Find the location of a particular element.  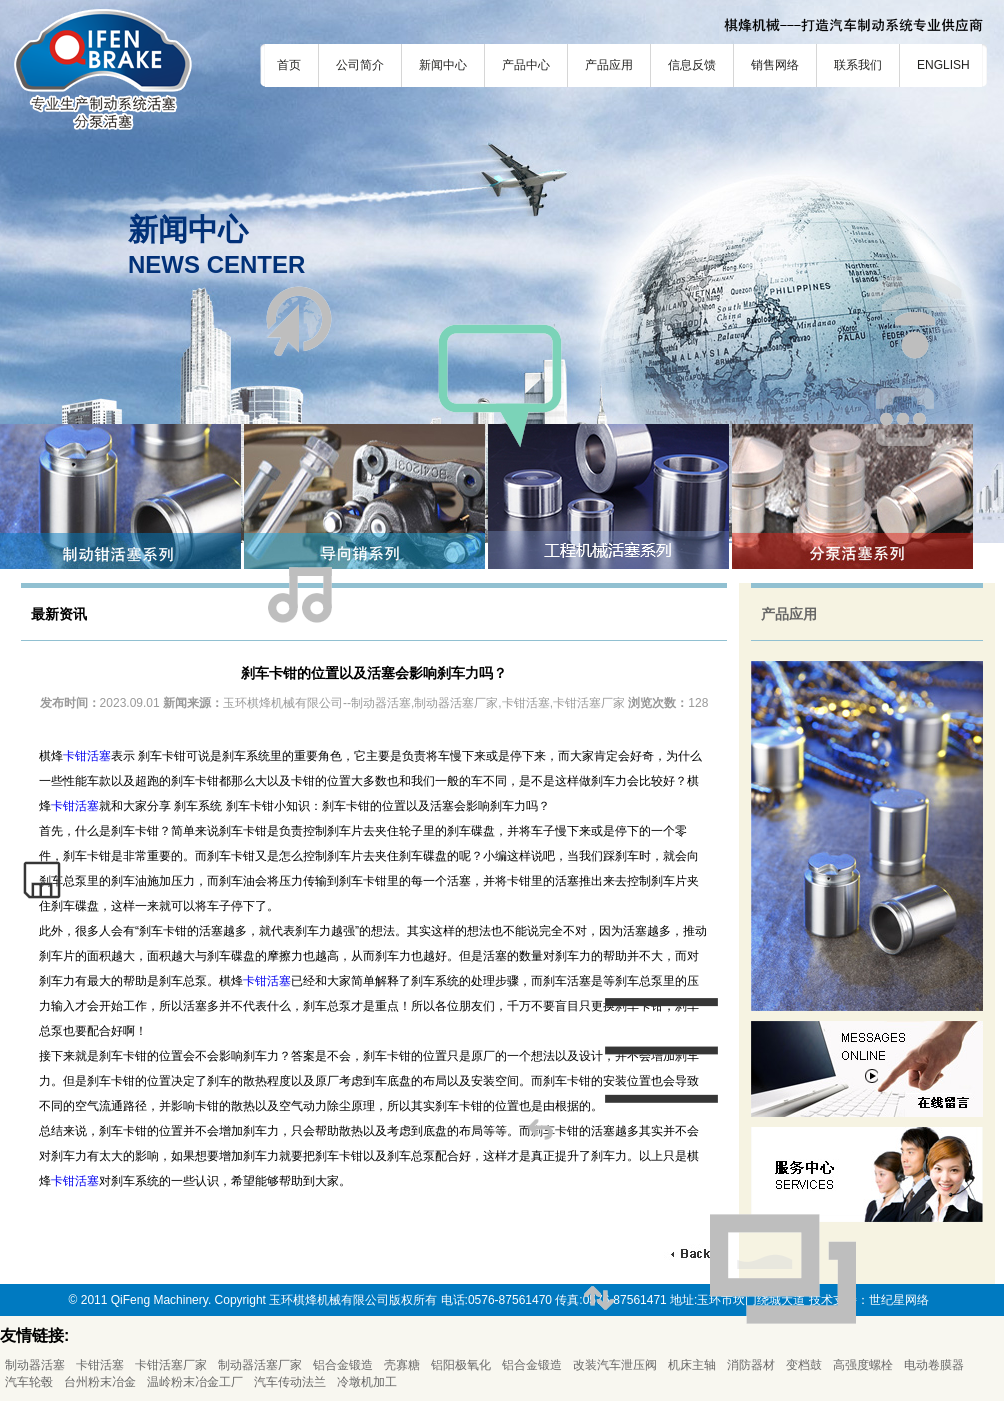

indicates a photo or image collection is located at coordinates (783, 1269).